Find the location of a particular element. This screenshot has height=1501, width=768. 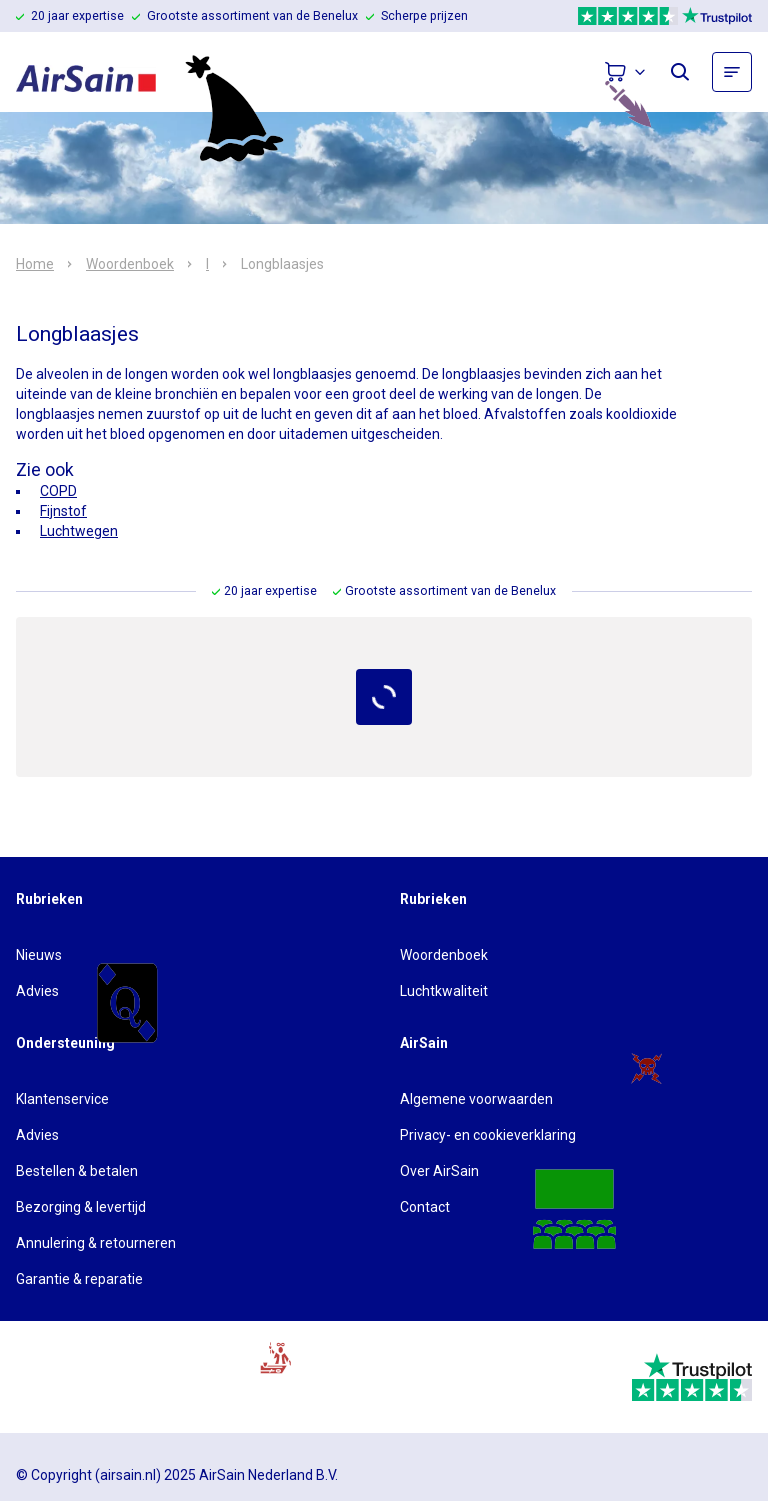

holiday or christmas-themed content is located at coordinates (234, 108).